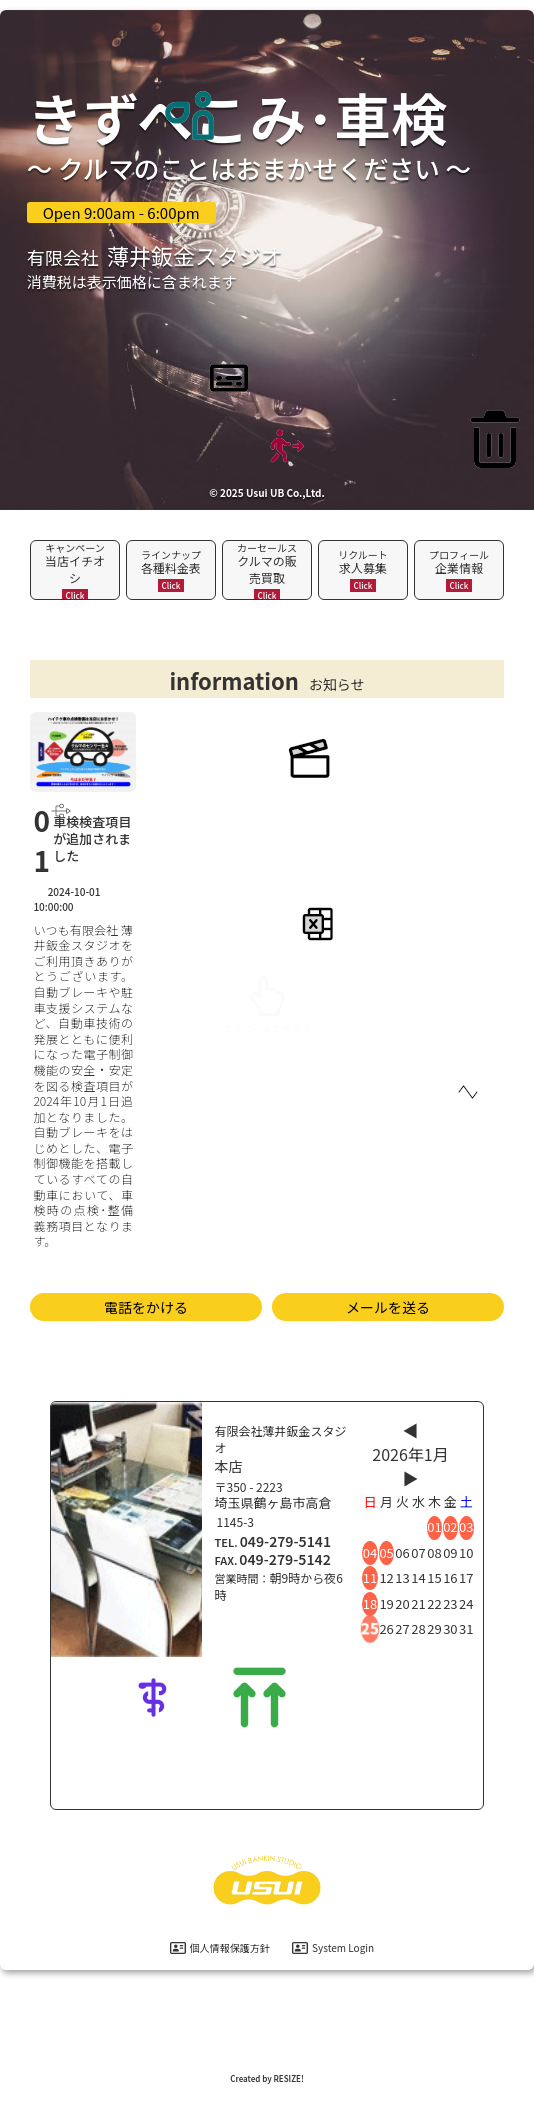 The height and width of the screenshot is (2115, 534). What do you see at coordinates (259, 1697) in the screenshot?
I see `upload multiple files` at bounding box center [259, 1697].